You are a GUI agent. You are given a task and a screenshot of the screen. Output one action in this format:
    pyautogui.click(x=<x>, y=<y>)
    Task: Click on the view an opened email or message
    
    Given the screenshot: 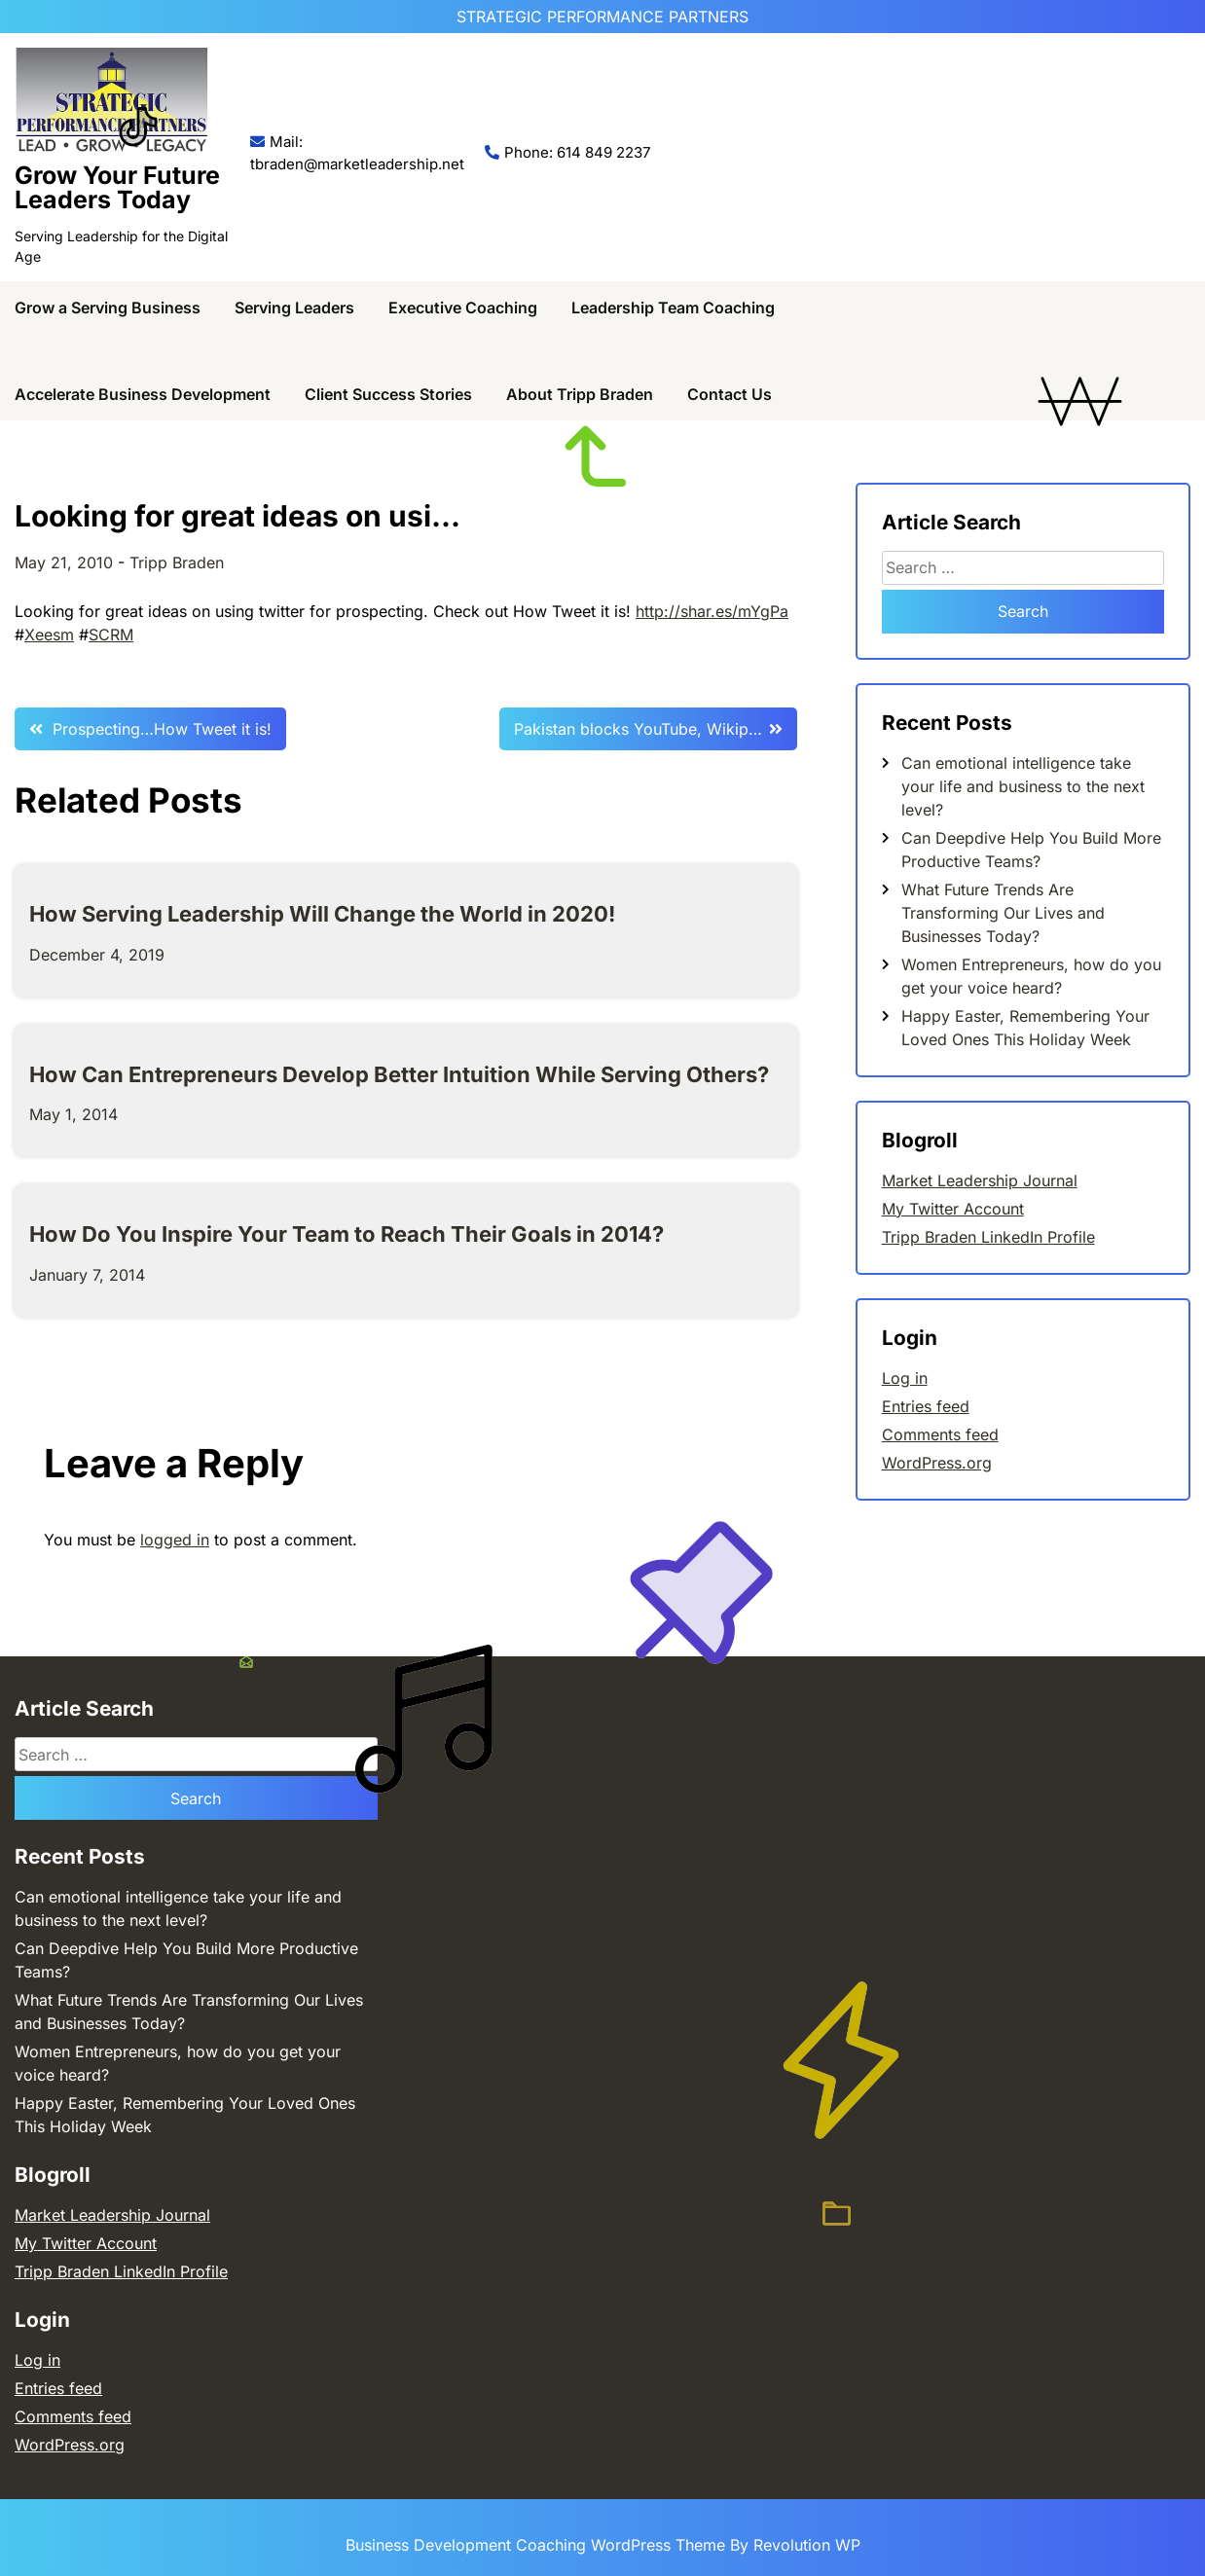 What is the action you would take?
    pyautogui.click(x=246, y=1662)
    